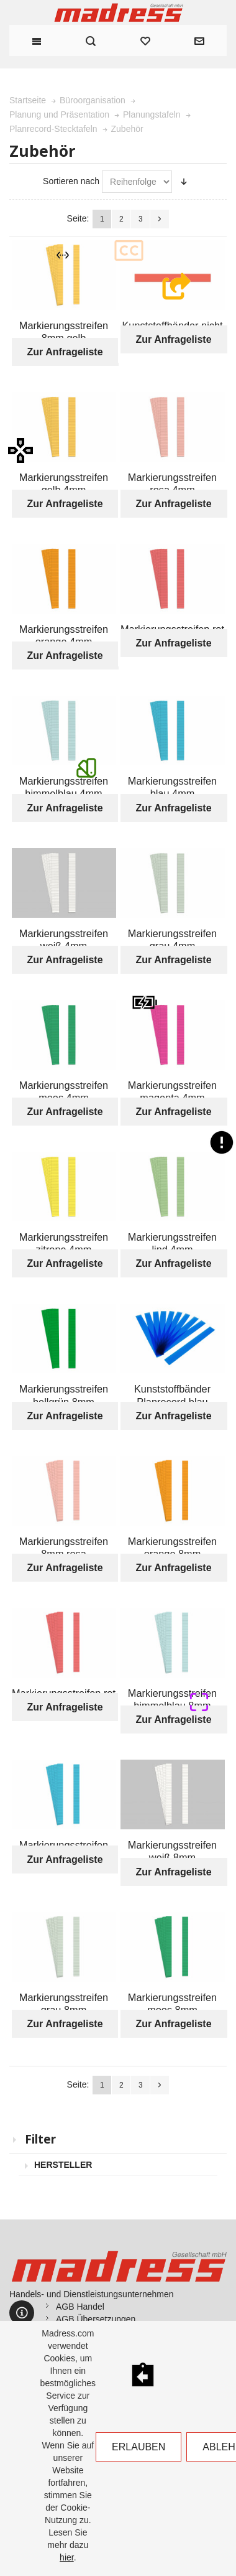 The width and height of the screenshot is (236, 2576). Describe the element at coordinates (86, 768) in the screenshot. I see `select a color from the palette` at that location.